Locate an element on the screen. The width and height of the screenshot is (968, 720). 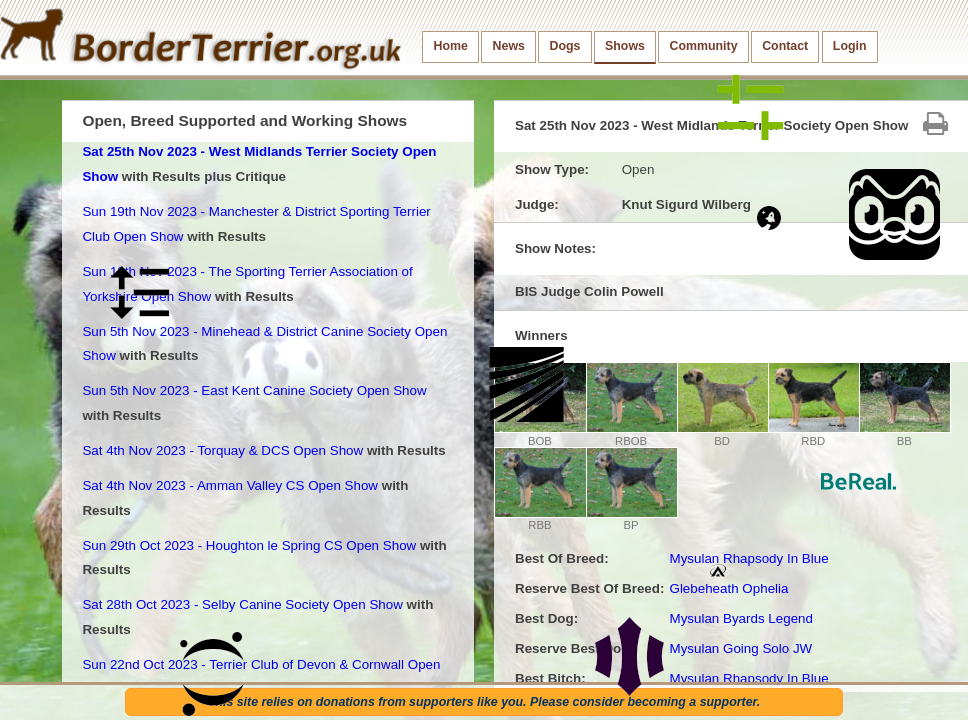
adjust audio equalizer settings is located at coordinates (750, 107).